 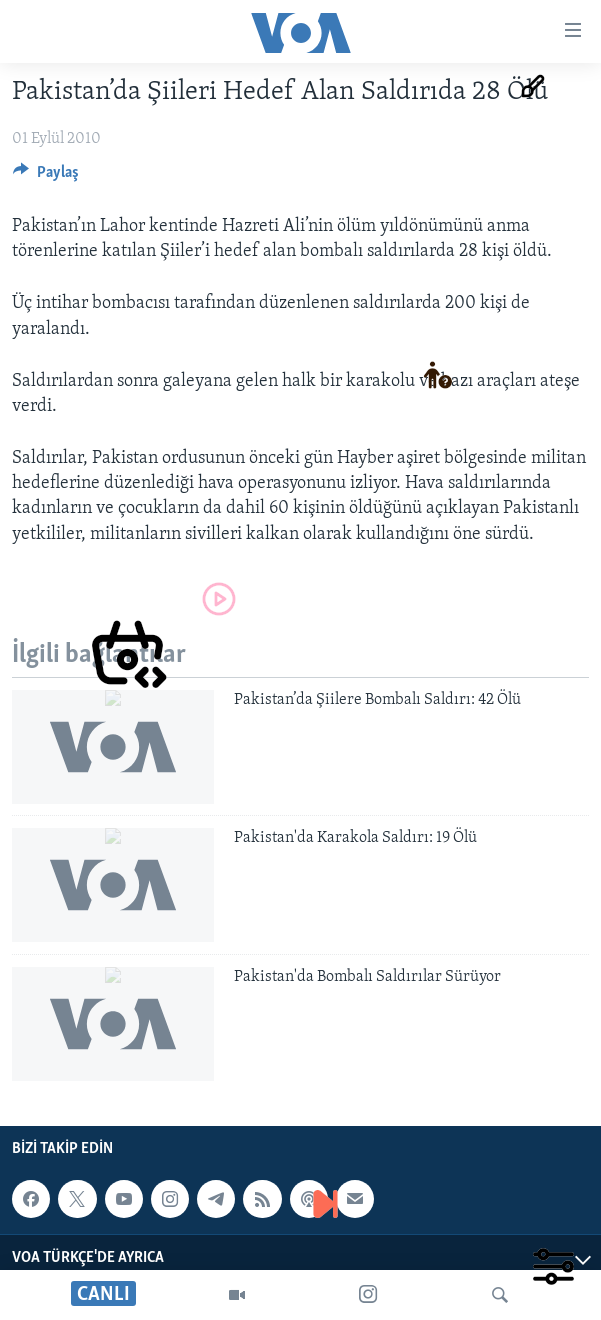 I want to click on access drawing or painting tools, so click(x=533, y=86).